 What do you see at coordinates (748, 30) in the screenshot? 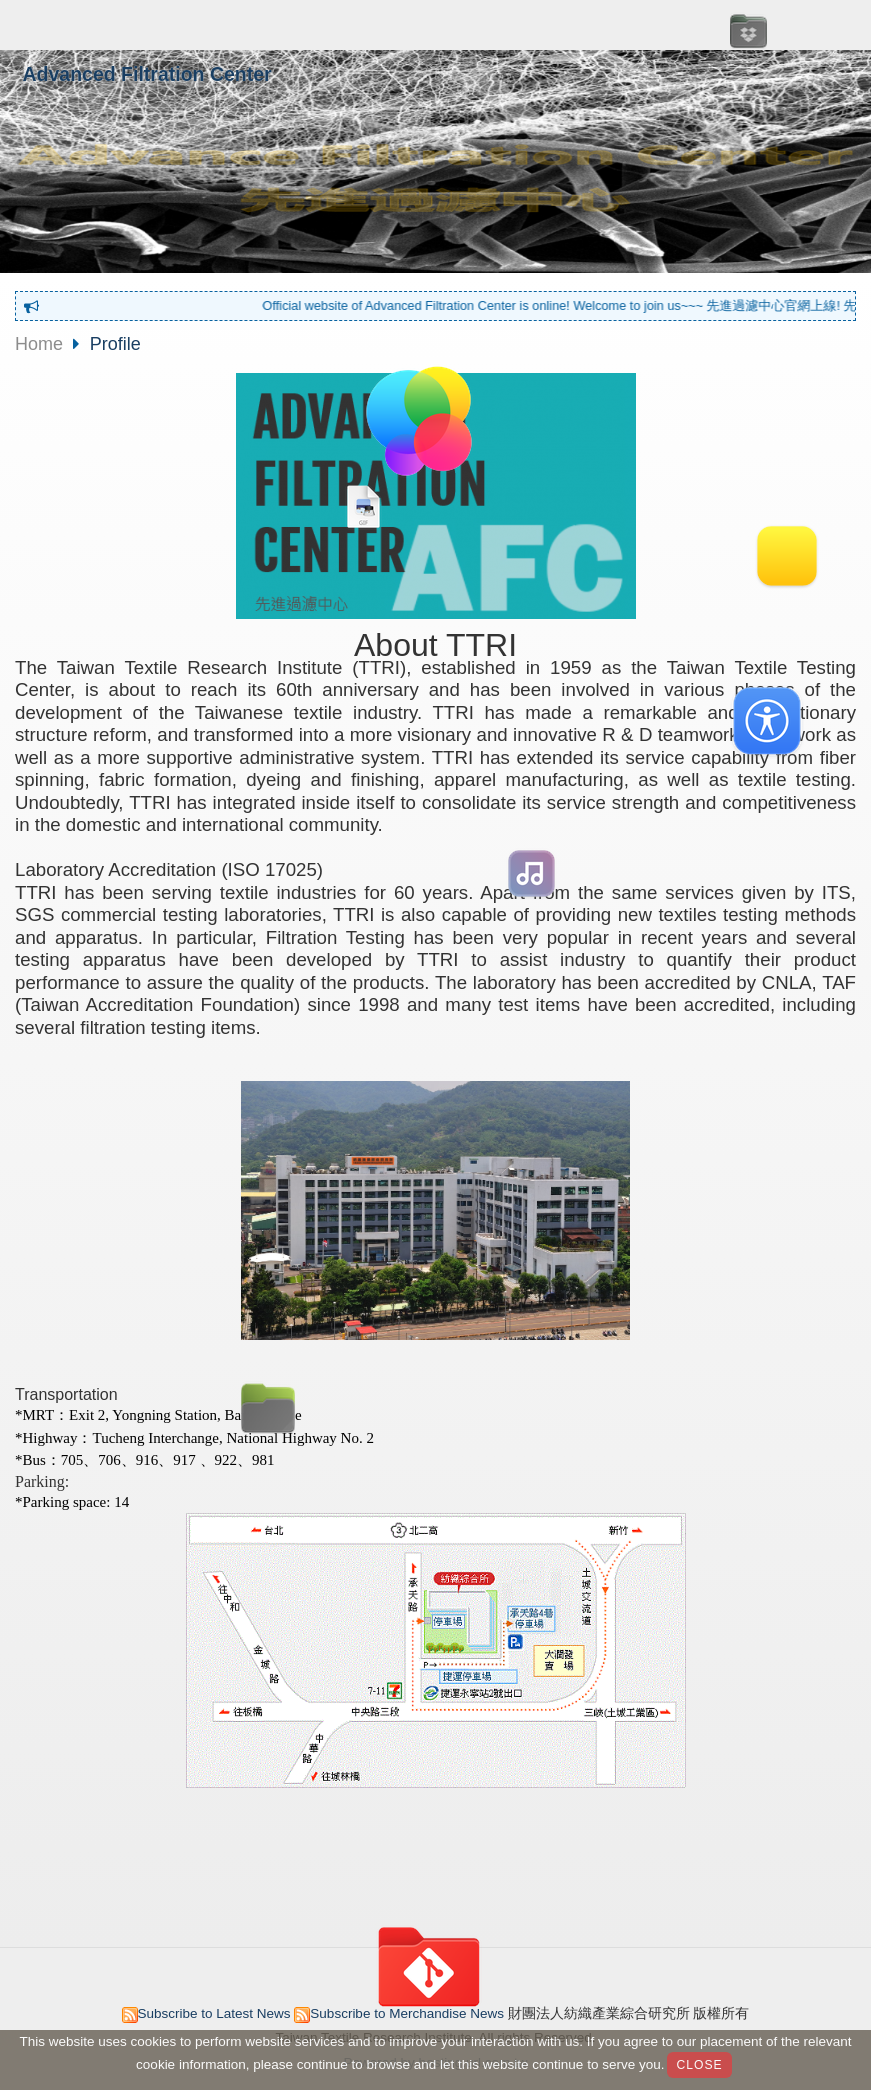
I see `open your dropbox folder` at bounding box center [748, 30].